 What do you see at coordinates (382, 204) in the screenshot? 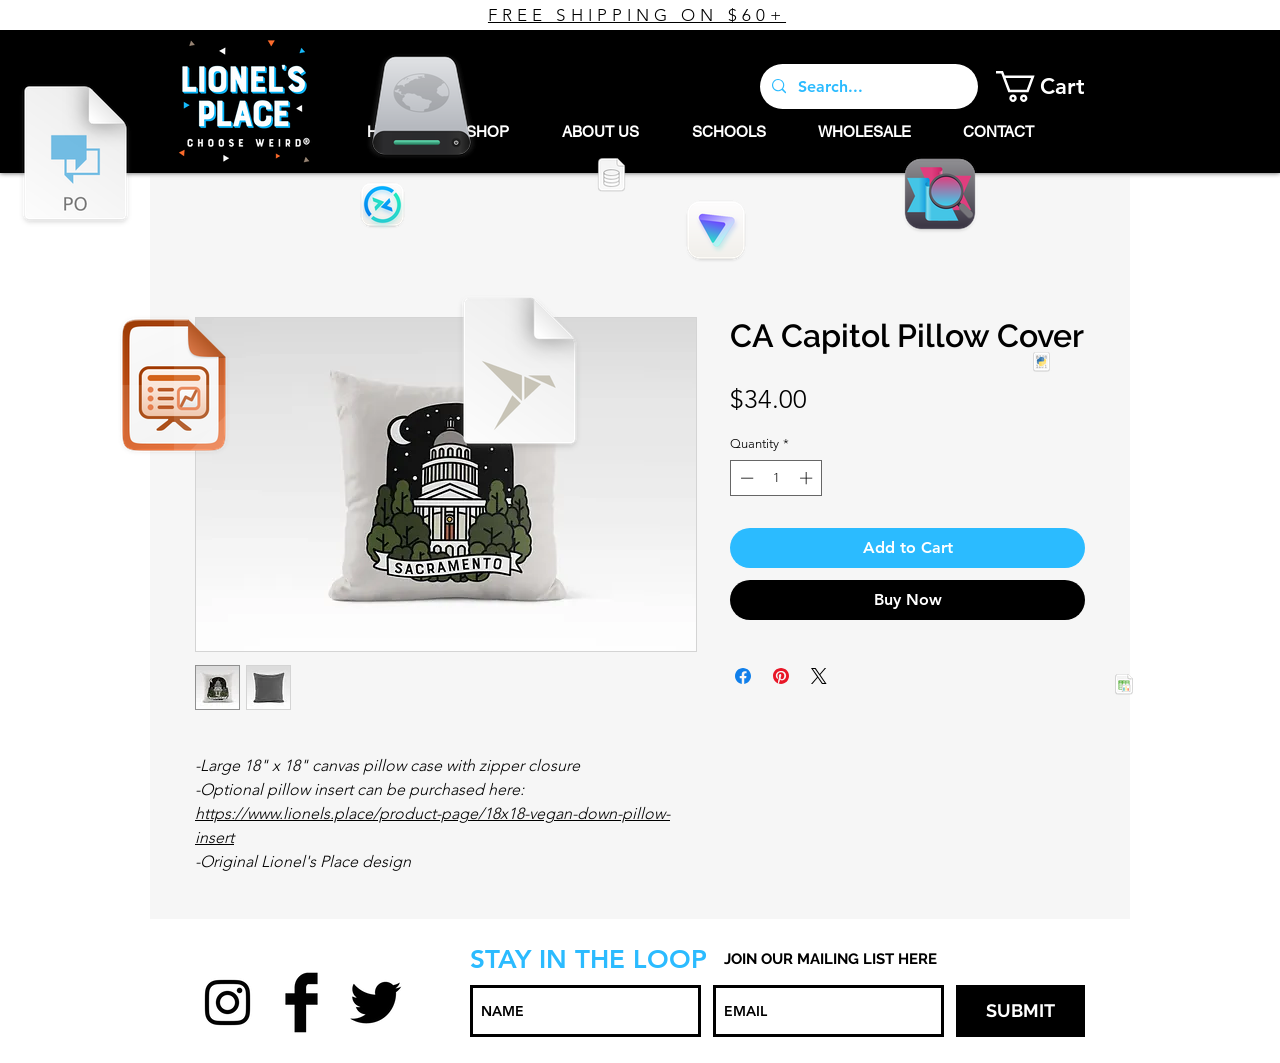
I see `launch remmina remote desktop client` at bounding box center [382, 204].